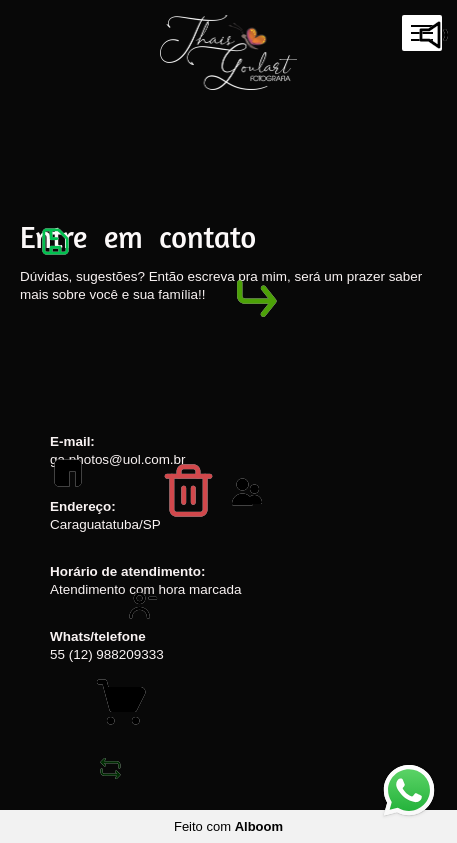  What do you see at coordinates (110, 768) in the screenshot?
I see `toggle repeat or loop mode` at bounding box center [110, 768].